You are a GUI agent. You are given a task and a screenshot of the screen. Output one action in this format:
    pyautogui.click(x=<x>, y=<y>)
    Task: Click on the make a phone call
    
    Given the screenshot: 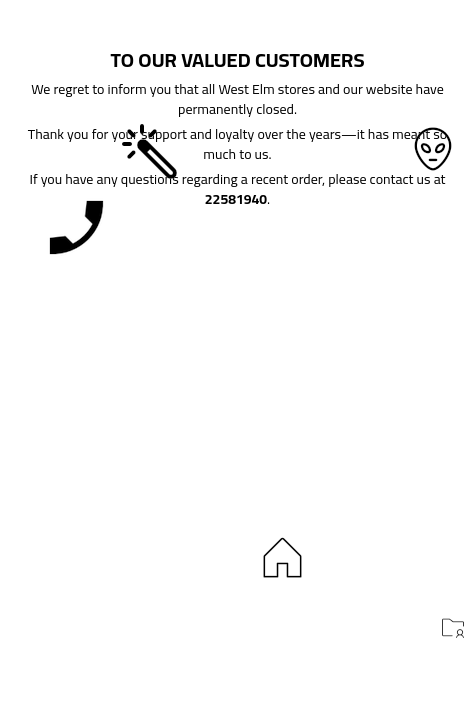 What is the action you would take?
    pyautogui.click(x=76, y=227)
    